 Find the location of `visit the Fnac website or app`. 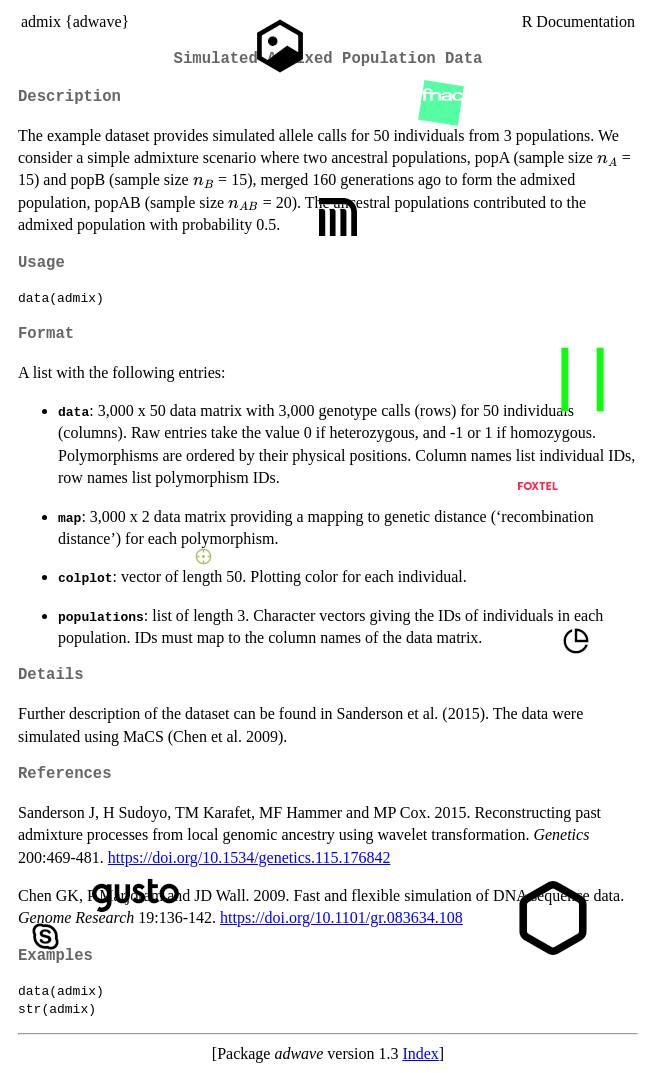

visit the Fnac website or app is located at coordinates (441, 103).